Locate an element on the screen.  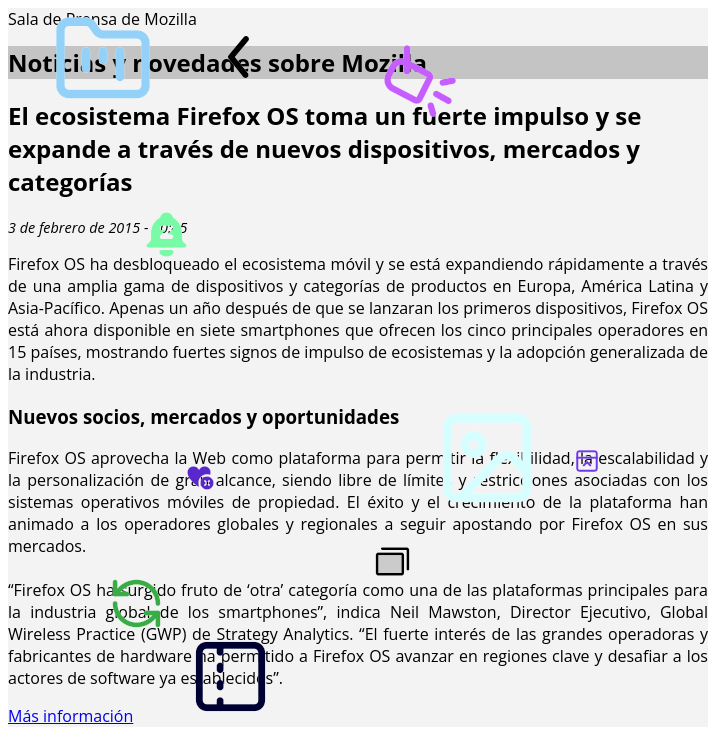
remove item from favorites is located at coordinates (200, 476).